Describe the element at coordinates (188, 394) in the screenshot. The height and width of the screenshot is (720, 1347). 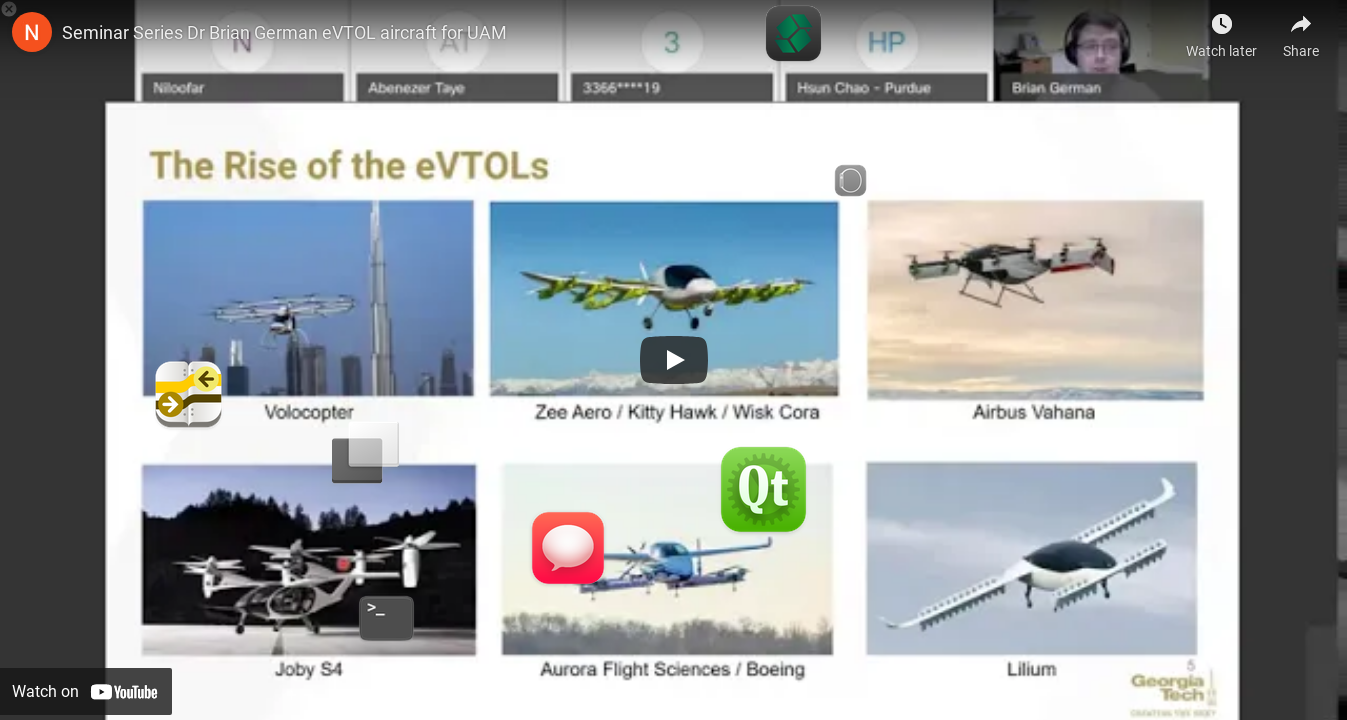
I see `open diffuse app for file comparison` at that location.